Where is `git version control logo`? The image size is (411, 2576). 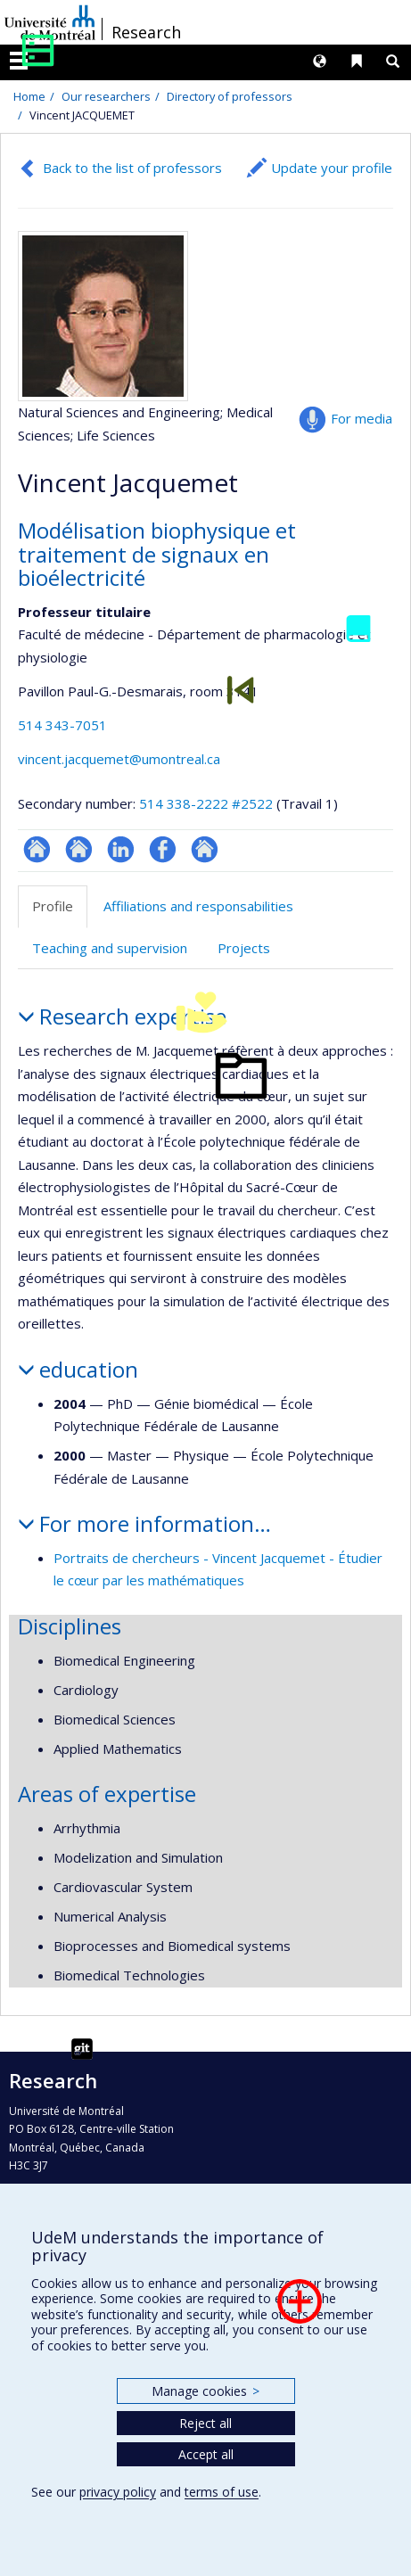
git version control logo is located at coordinates (82, 2049).